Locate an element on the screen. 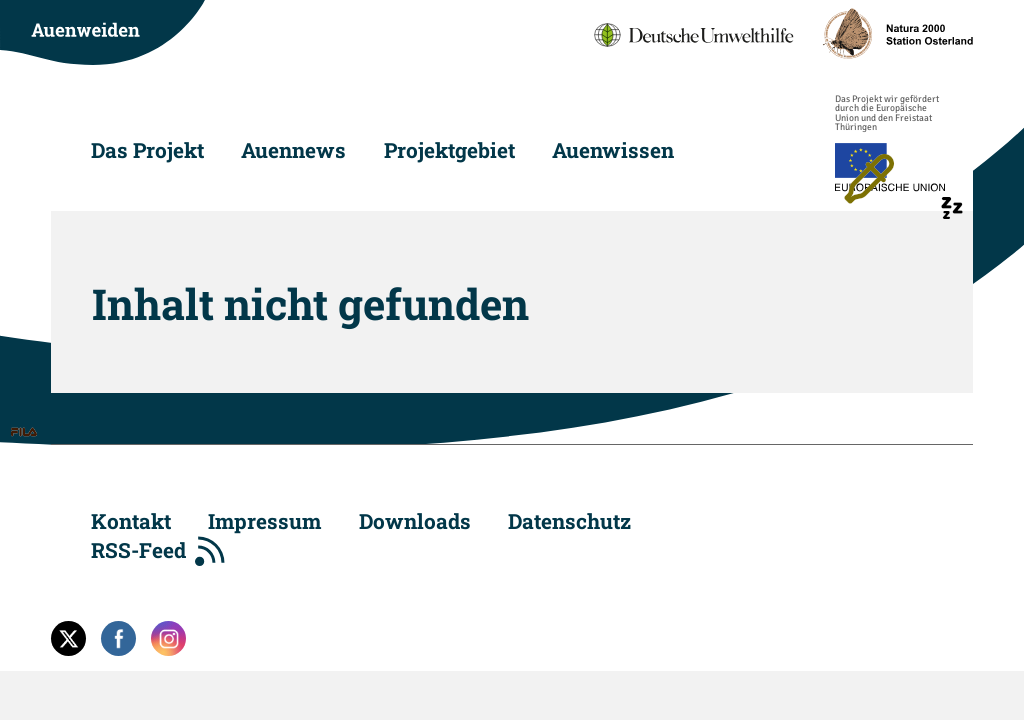 Image resolution: width=1024 pixels, height=720 pixels. Fila brand logo is located at coordinates (24, 432).